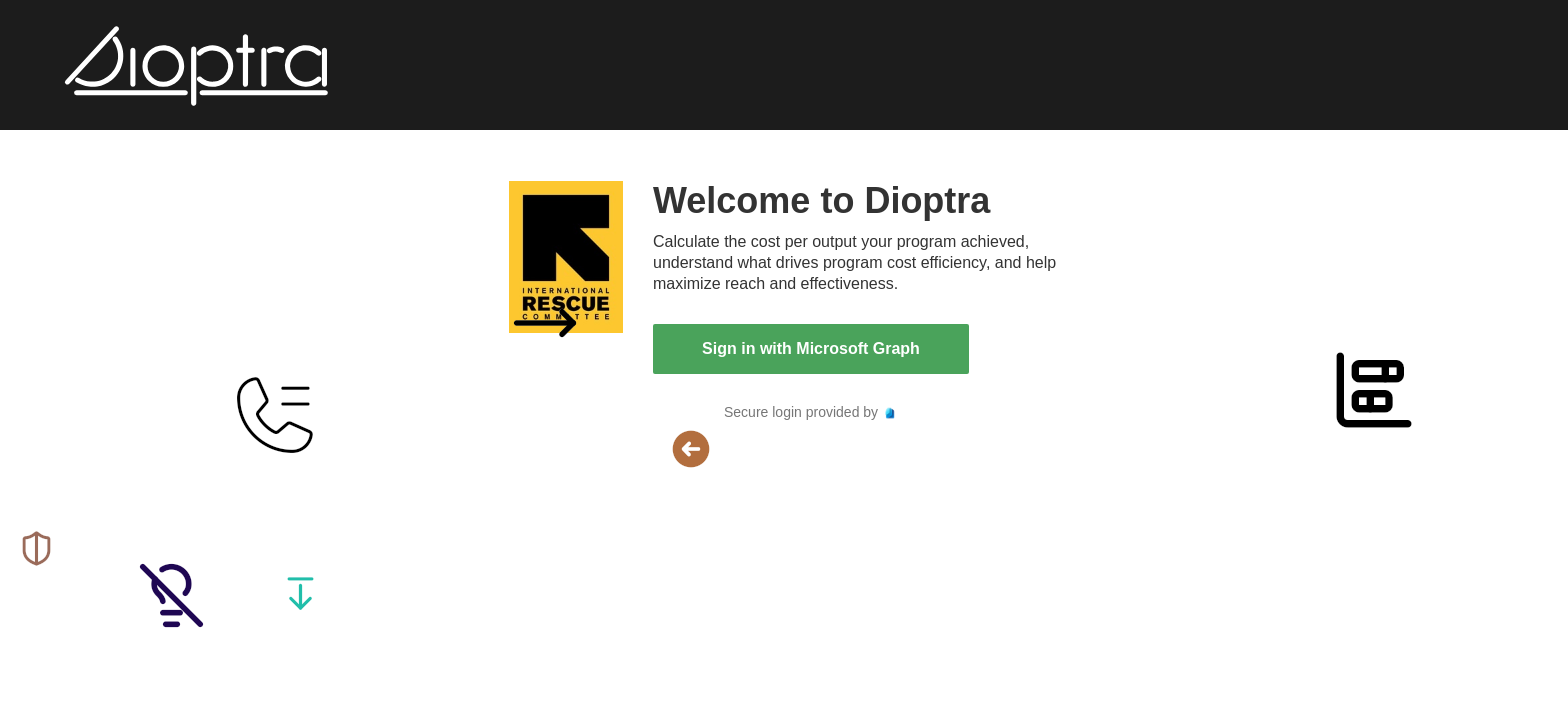  What do you see at coordinates (691, 449) in the screenshot?
I see `go back to the previous screen` at bounding box center [691, 449].